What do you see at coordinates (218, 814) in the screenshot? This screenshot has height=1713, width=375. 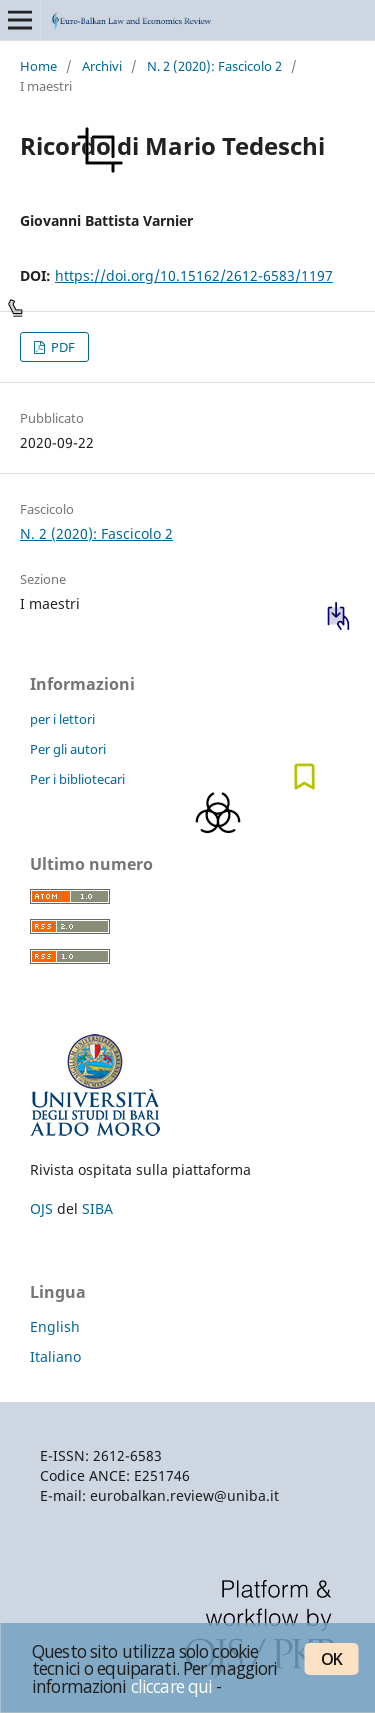 I see `indicates hazardous or dangerous content` at bounding box center [218, 814].